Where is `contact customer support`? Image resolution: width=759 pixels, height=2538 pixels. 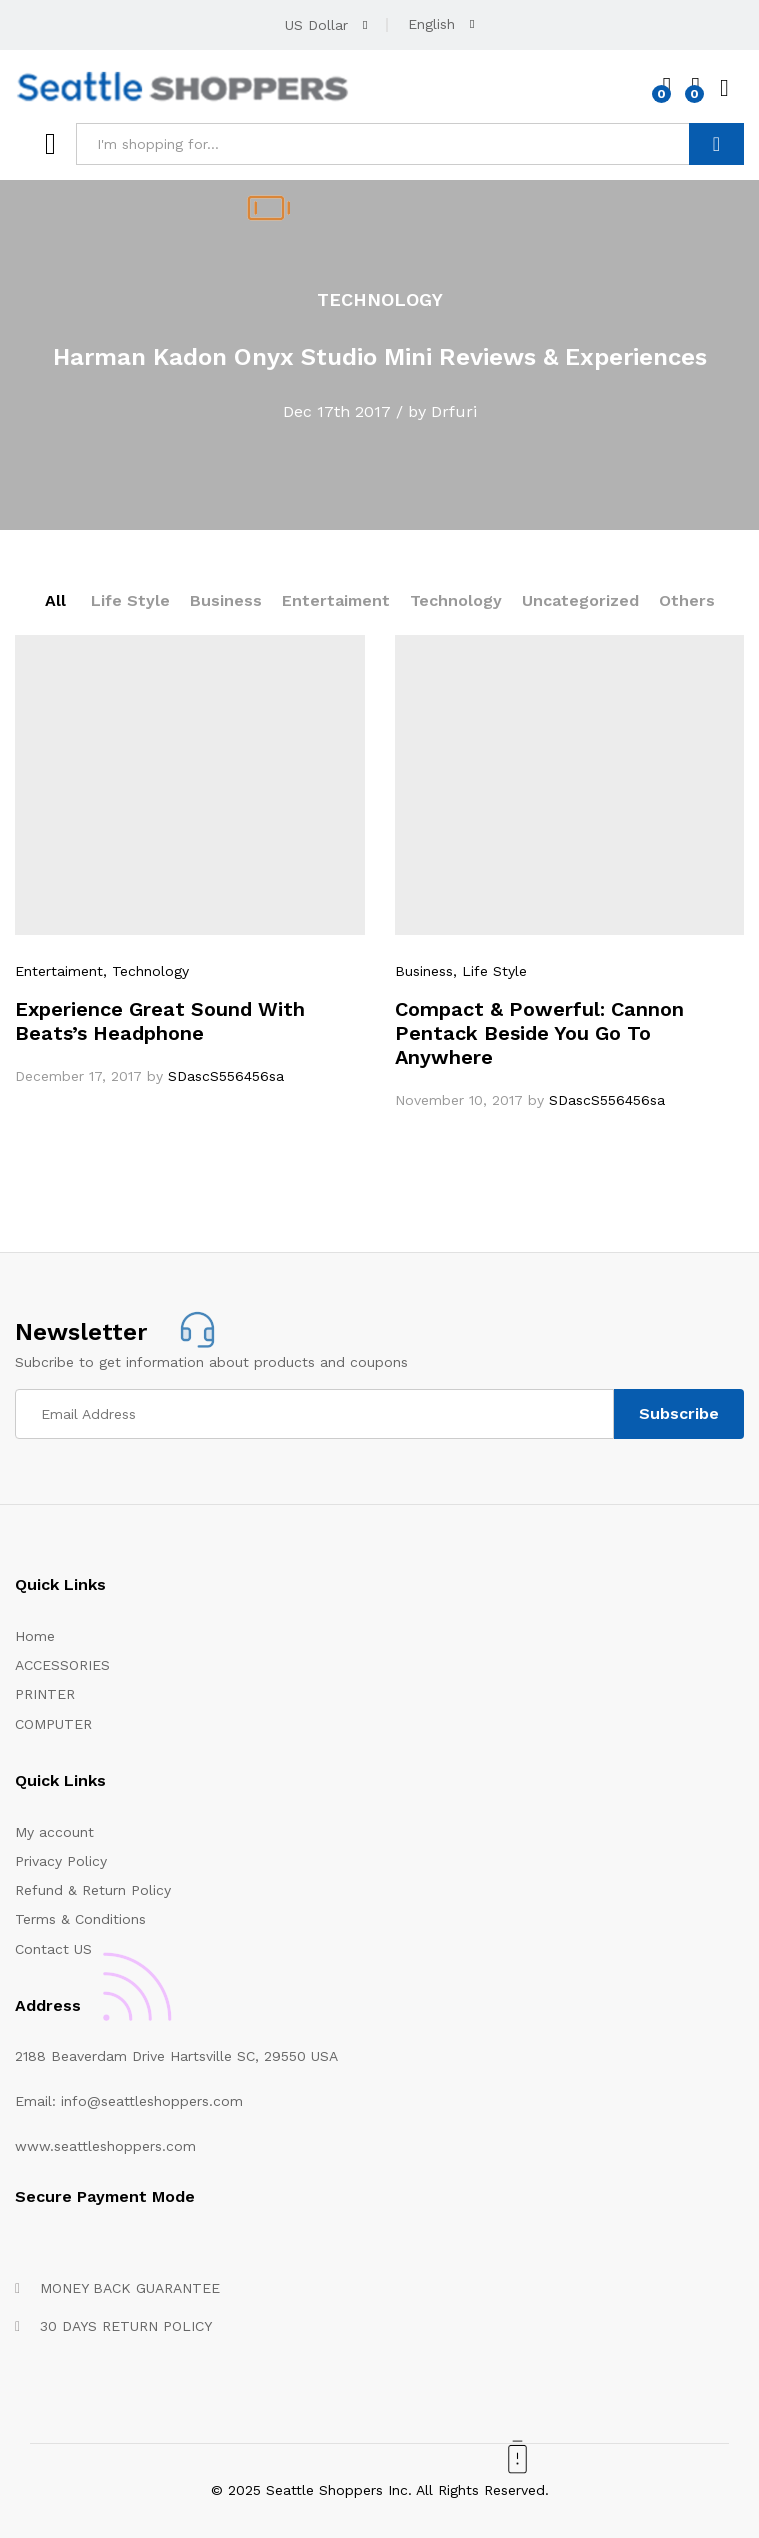
contact customer support is located at coordinates (197, 1328).